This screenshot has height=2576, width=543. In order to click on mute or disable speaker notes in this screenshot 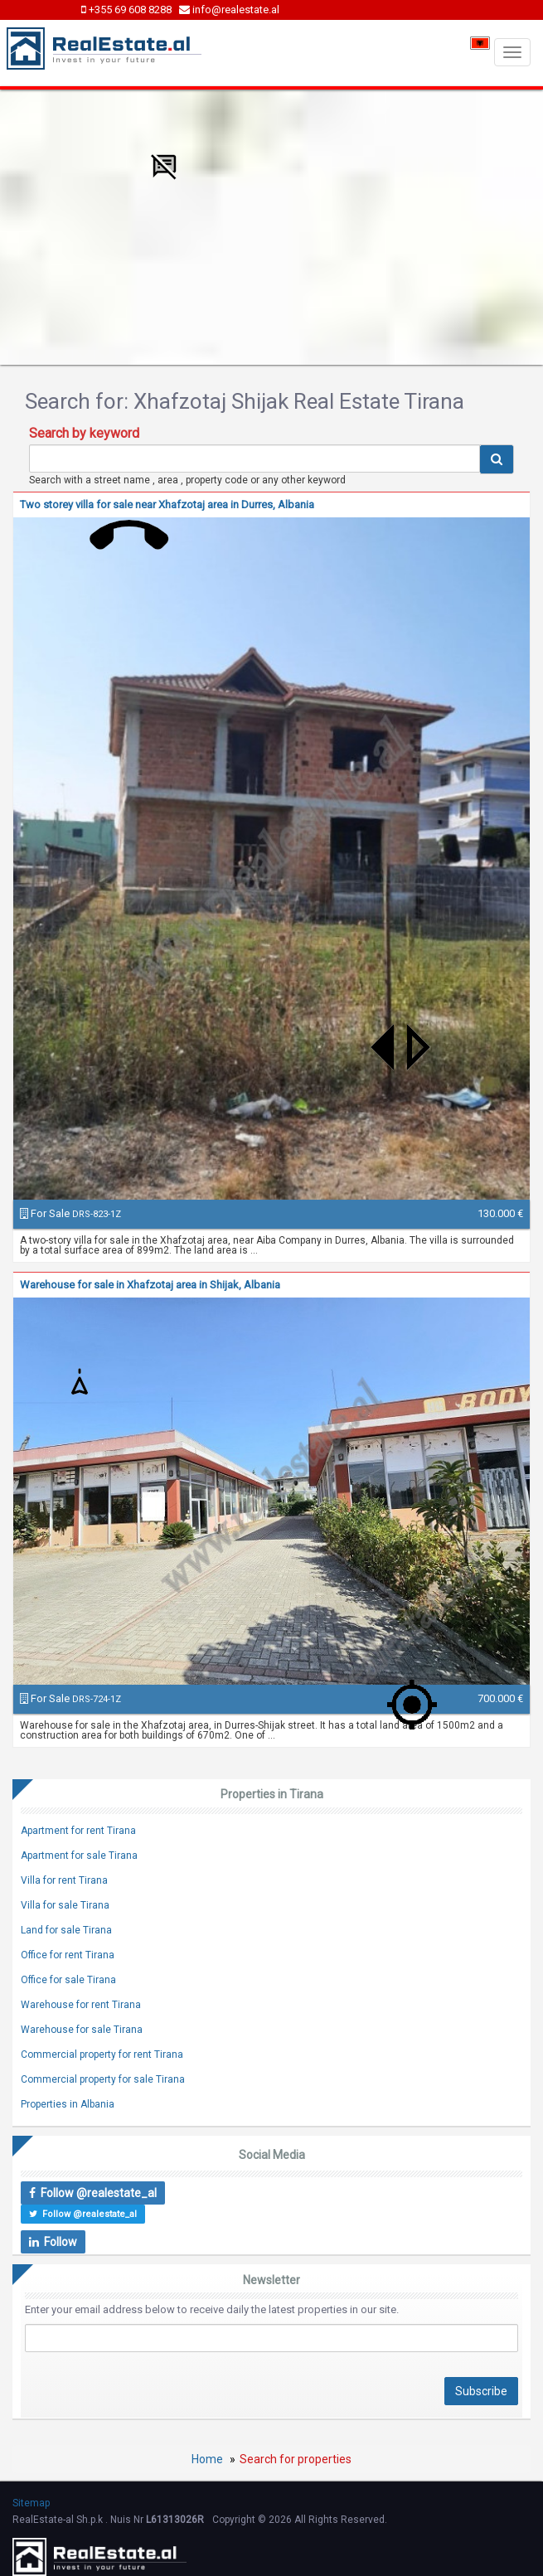, I will do `click(164, 166)`.